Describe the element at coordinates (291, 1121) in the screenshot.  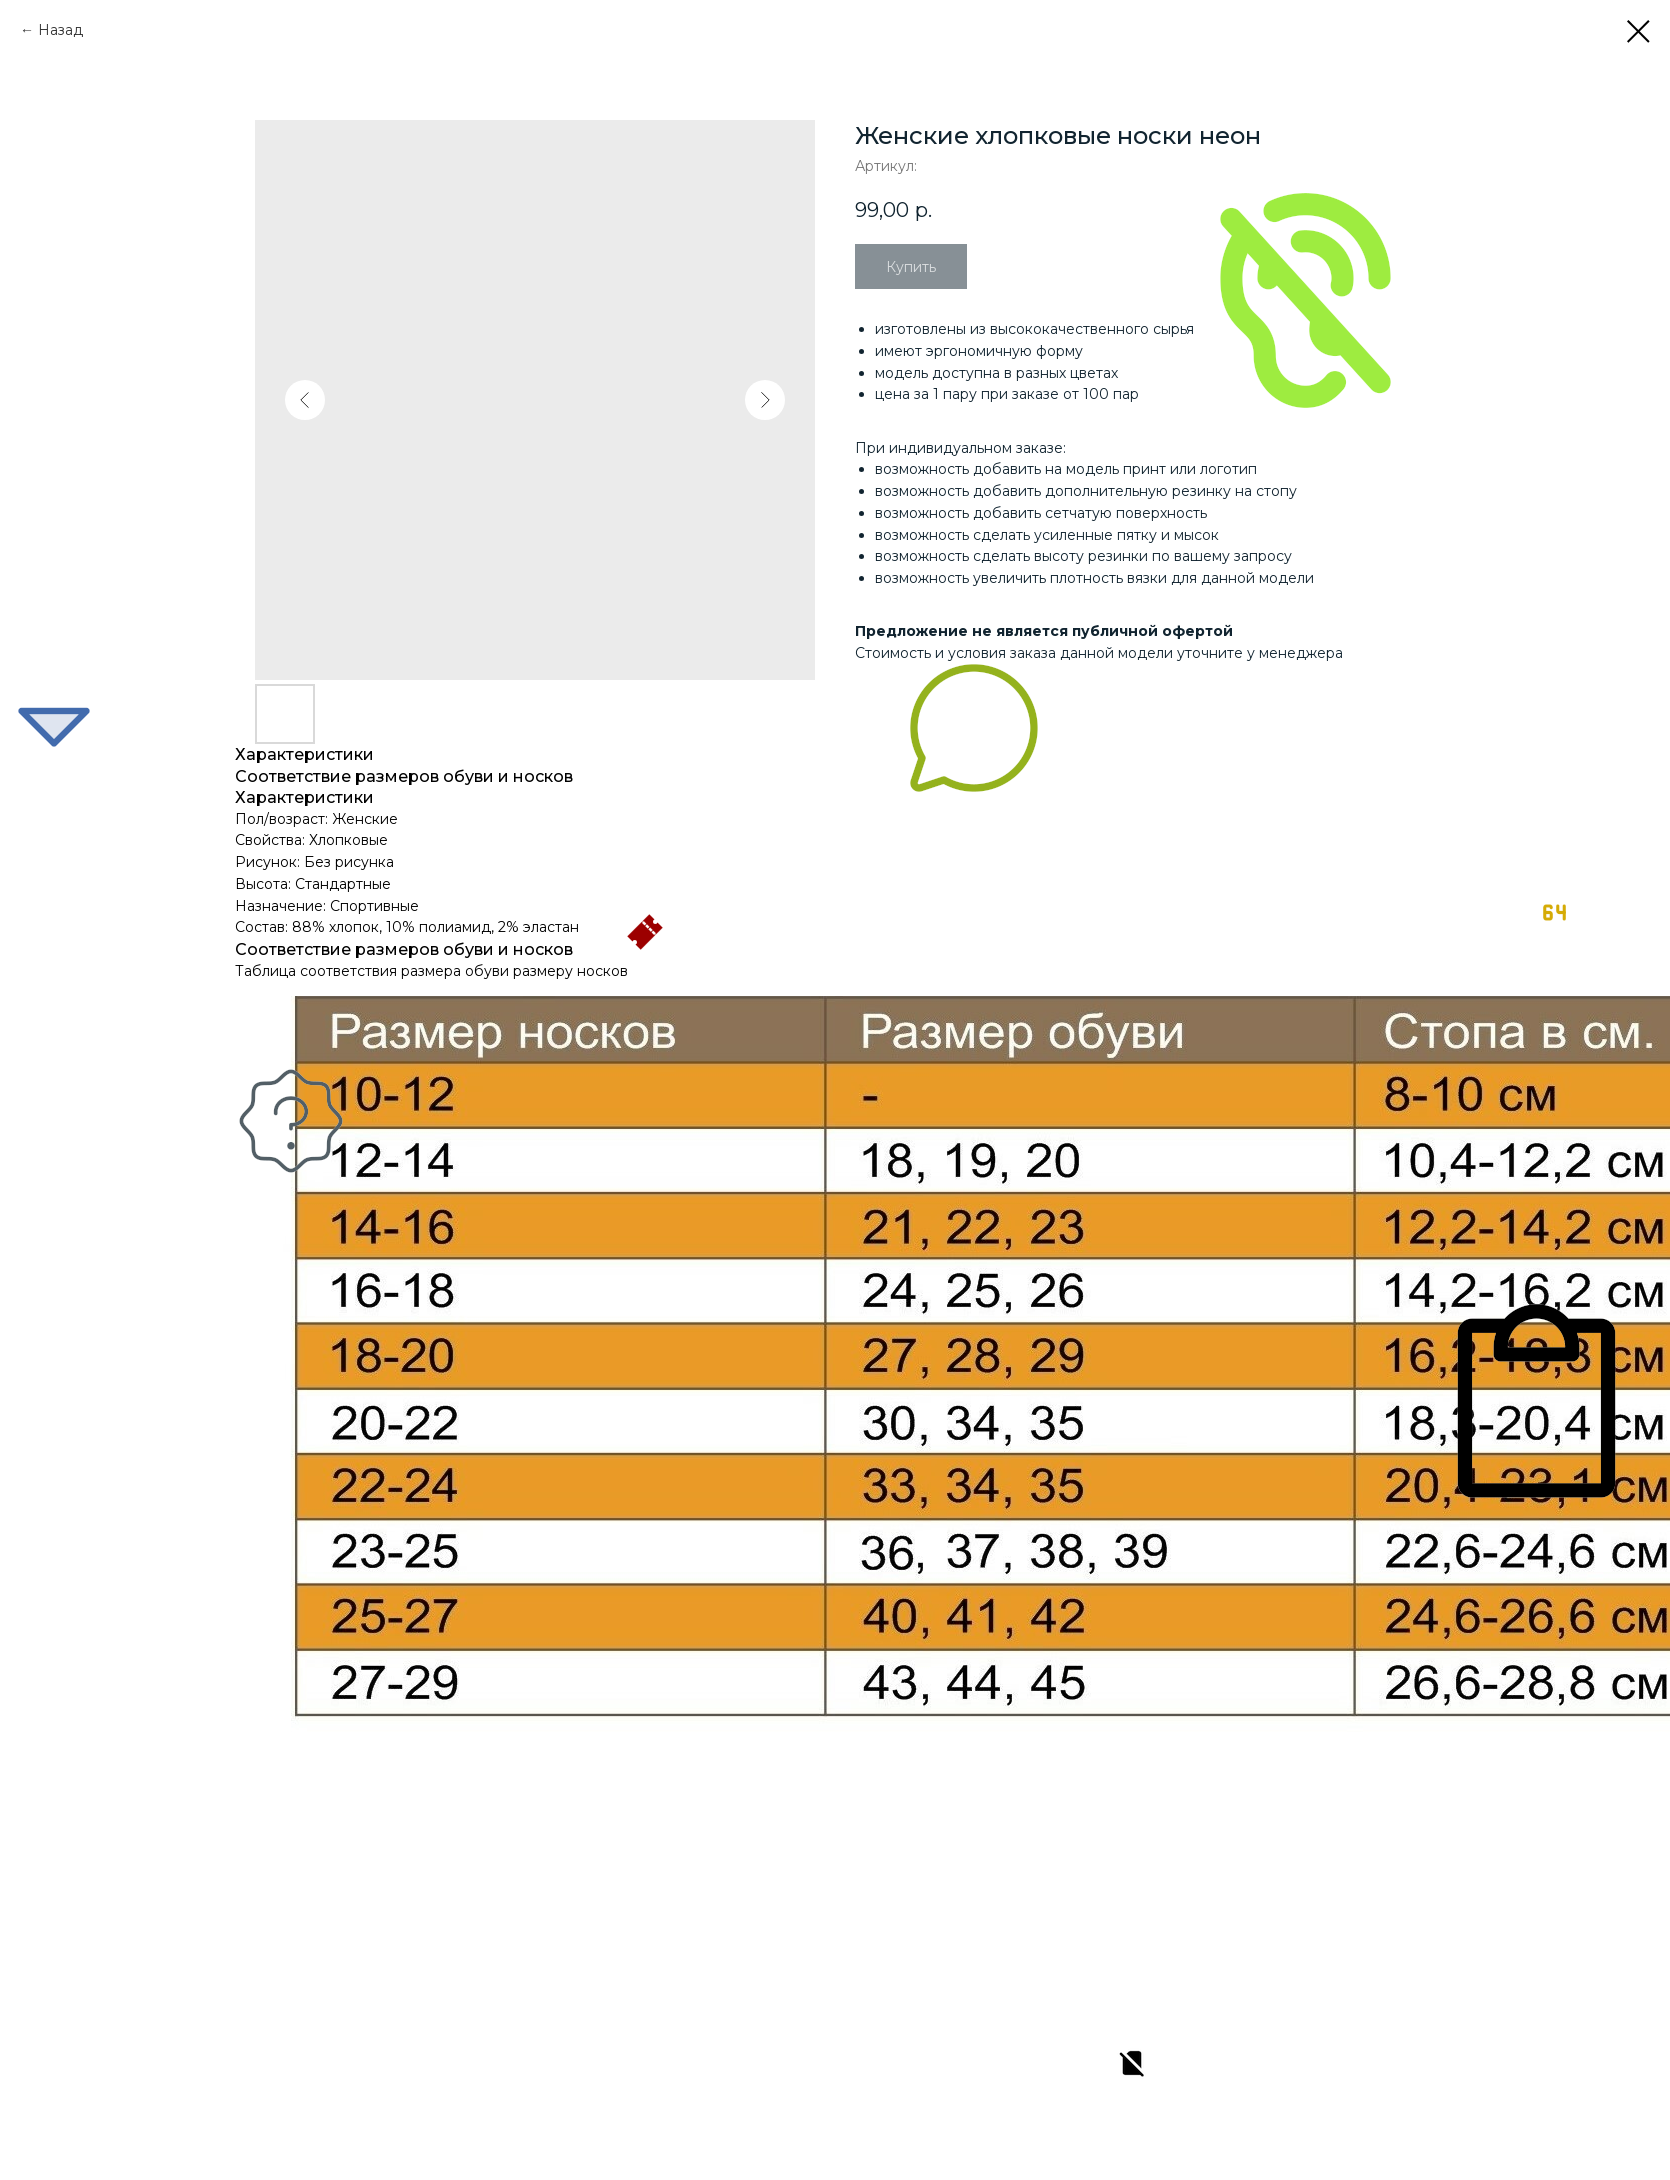
I see `access help or FAQ section` at that location.